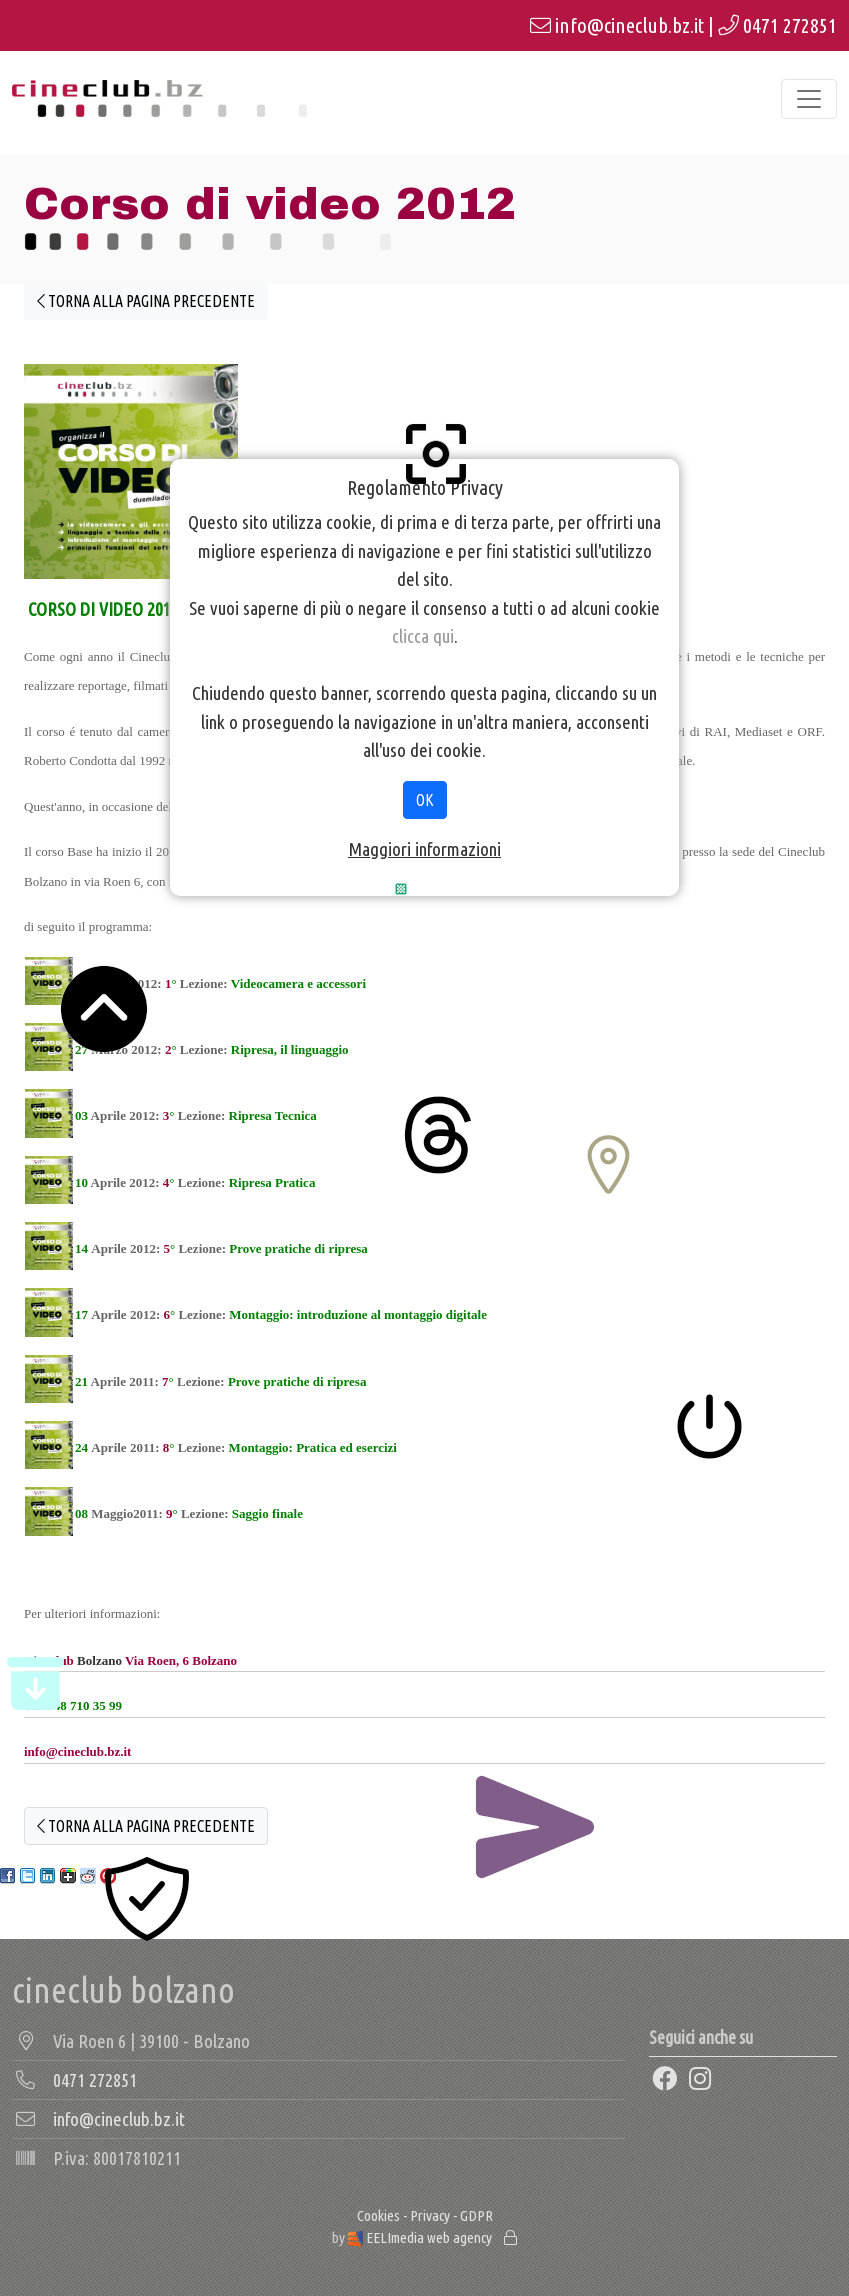 The width and height of the screenshot is (849, 2296). What do you see at coordinates (535, 1827) in the screenshot?
I see `send a message` at bounding box center [535, 1827].